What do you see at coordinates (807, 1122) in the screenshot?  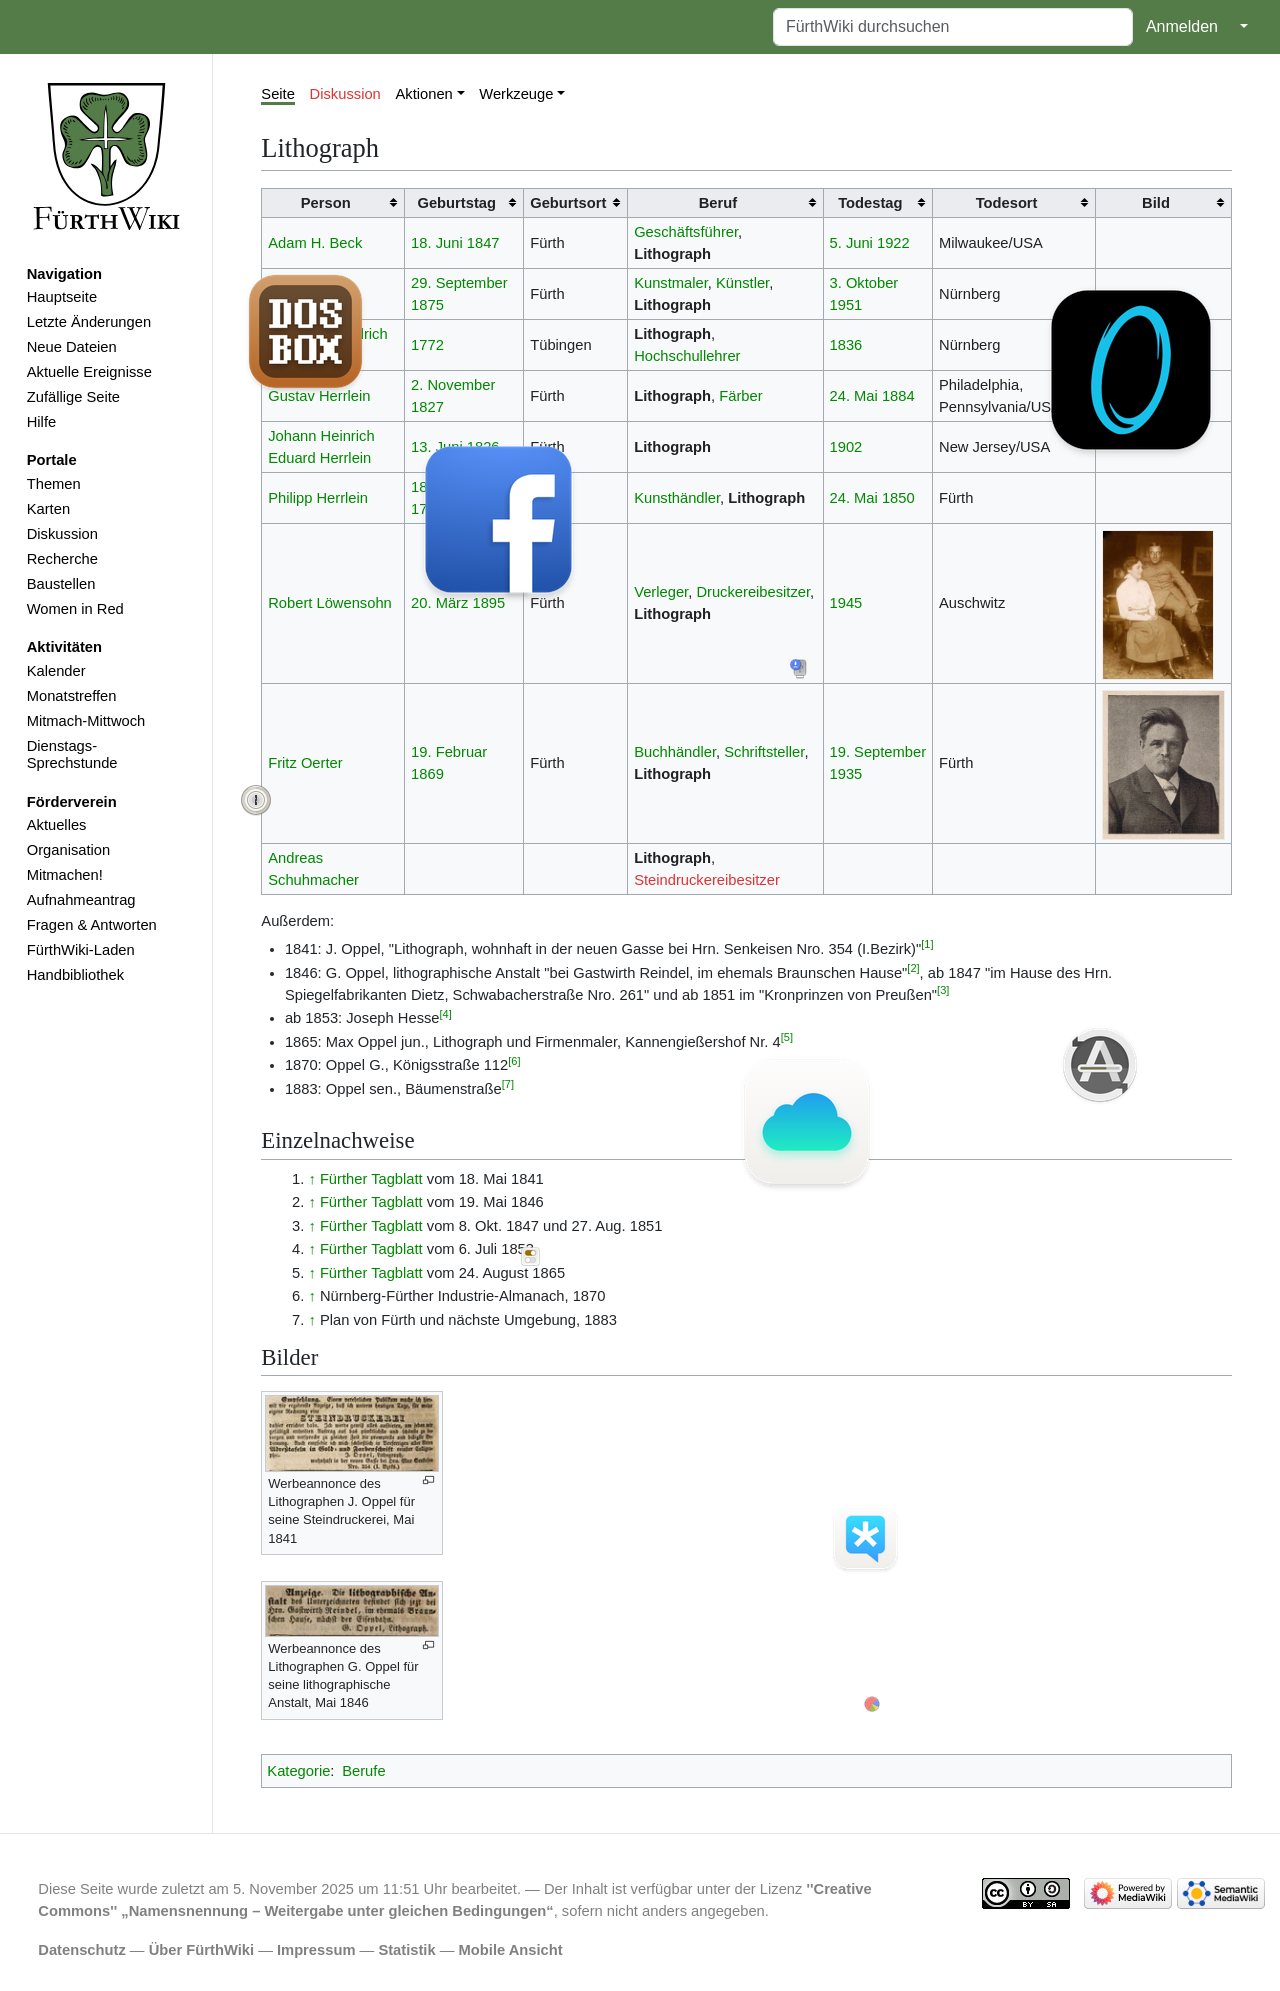 I see `open iCloud app` at bounding box center [807, 1122].